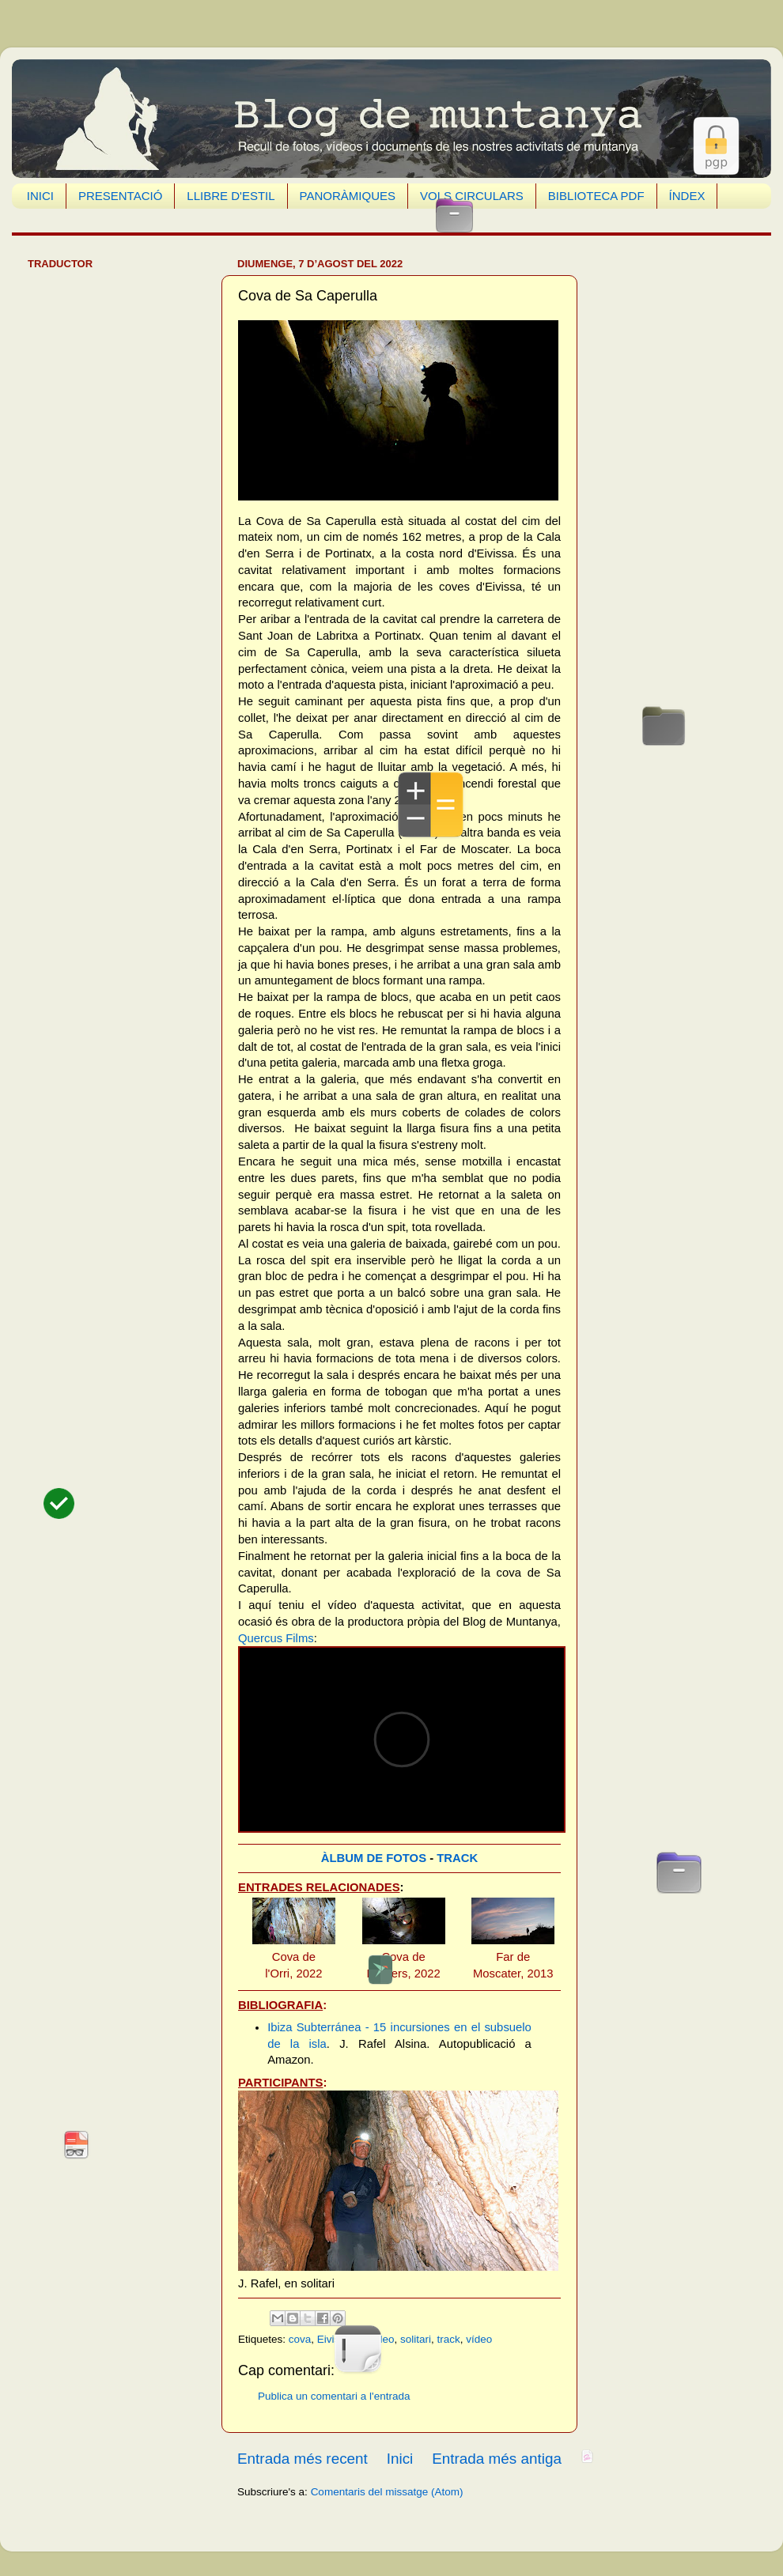 The height and width of the screenshot is (2576, 783). What do you see at coordinates (587, 2456) in the screenshot?
I see `scss/sass stylesheet file` at bounding box center [587, 2456].